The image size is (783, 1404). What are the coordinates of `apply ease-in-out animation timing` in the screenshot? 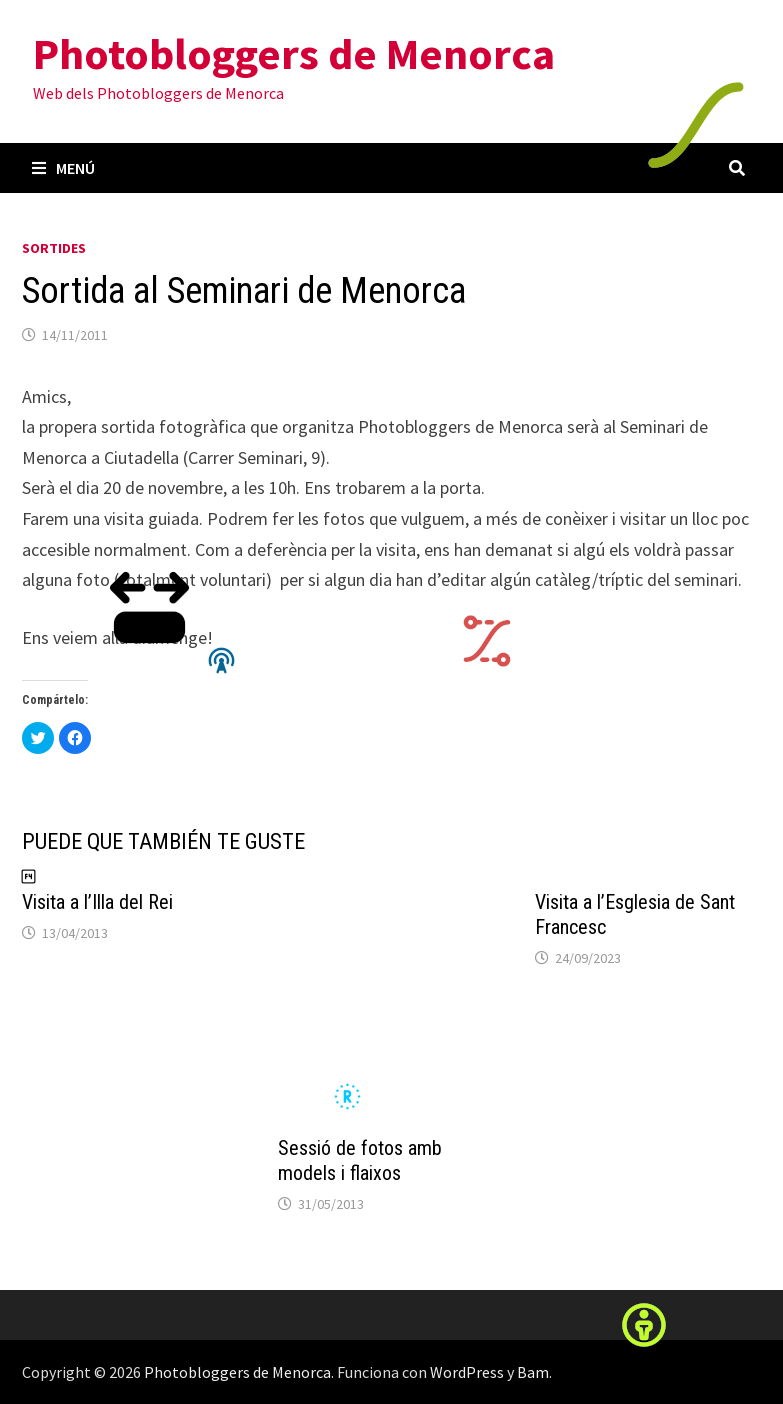 It's located at (696, 125).